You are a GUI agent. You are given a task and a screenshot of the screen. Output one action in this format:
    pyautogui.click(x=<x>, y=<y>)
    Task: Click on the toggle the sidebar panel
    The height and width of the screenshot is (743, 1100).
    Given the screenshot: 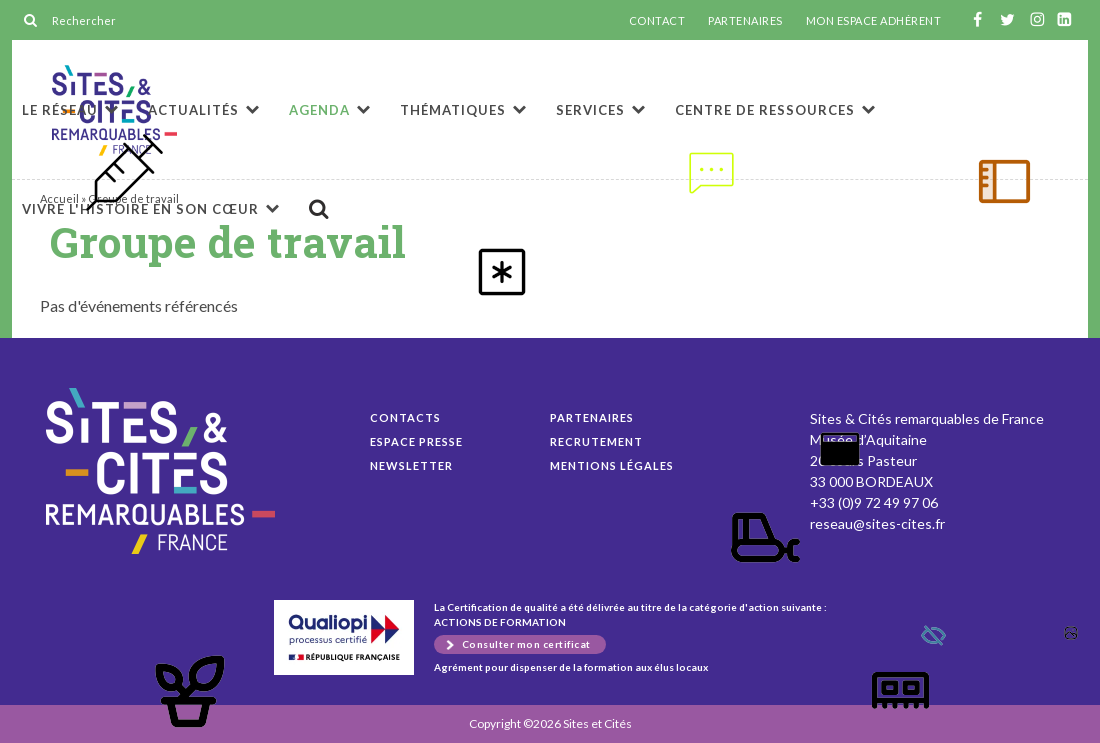 What is the action you would take?
    pyautogui.click(x=1004, y=181)
    